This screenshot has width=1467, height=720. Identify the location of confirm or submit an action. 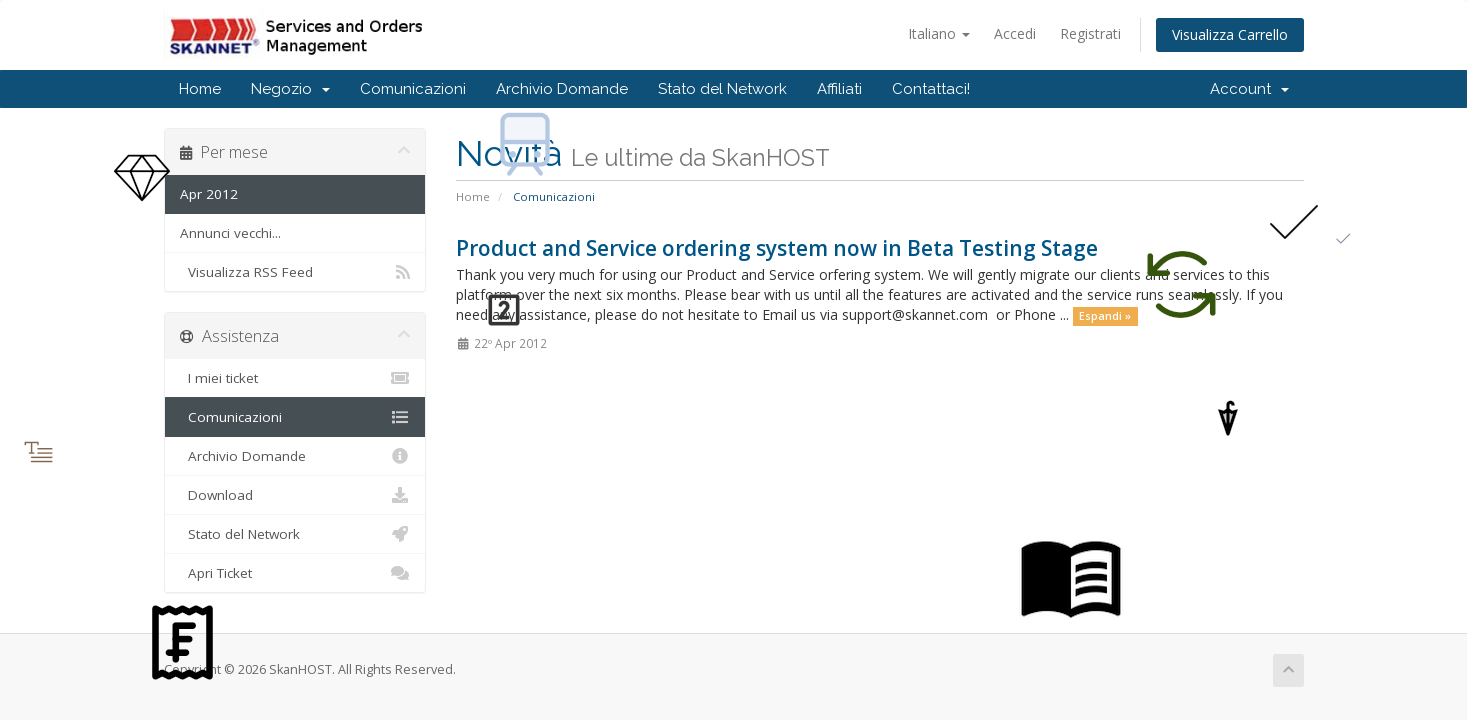
(1293, 220).